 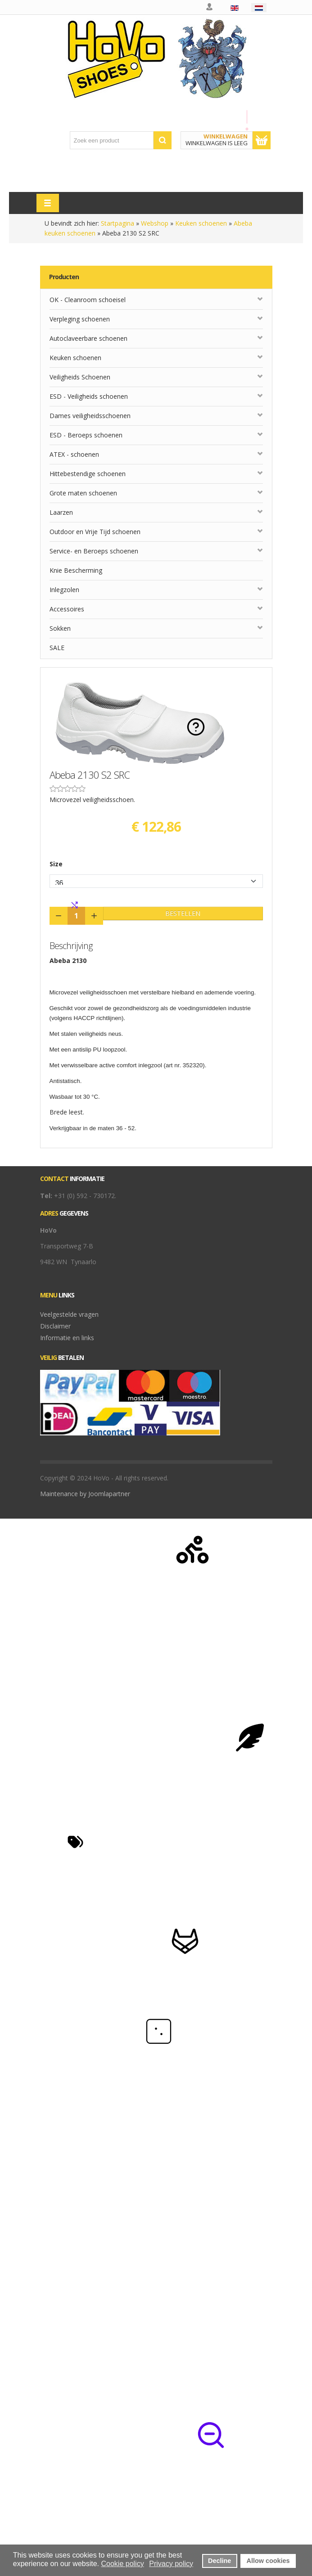 I want to click on toggle between two states or options, so click(x=74, y=905).